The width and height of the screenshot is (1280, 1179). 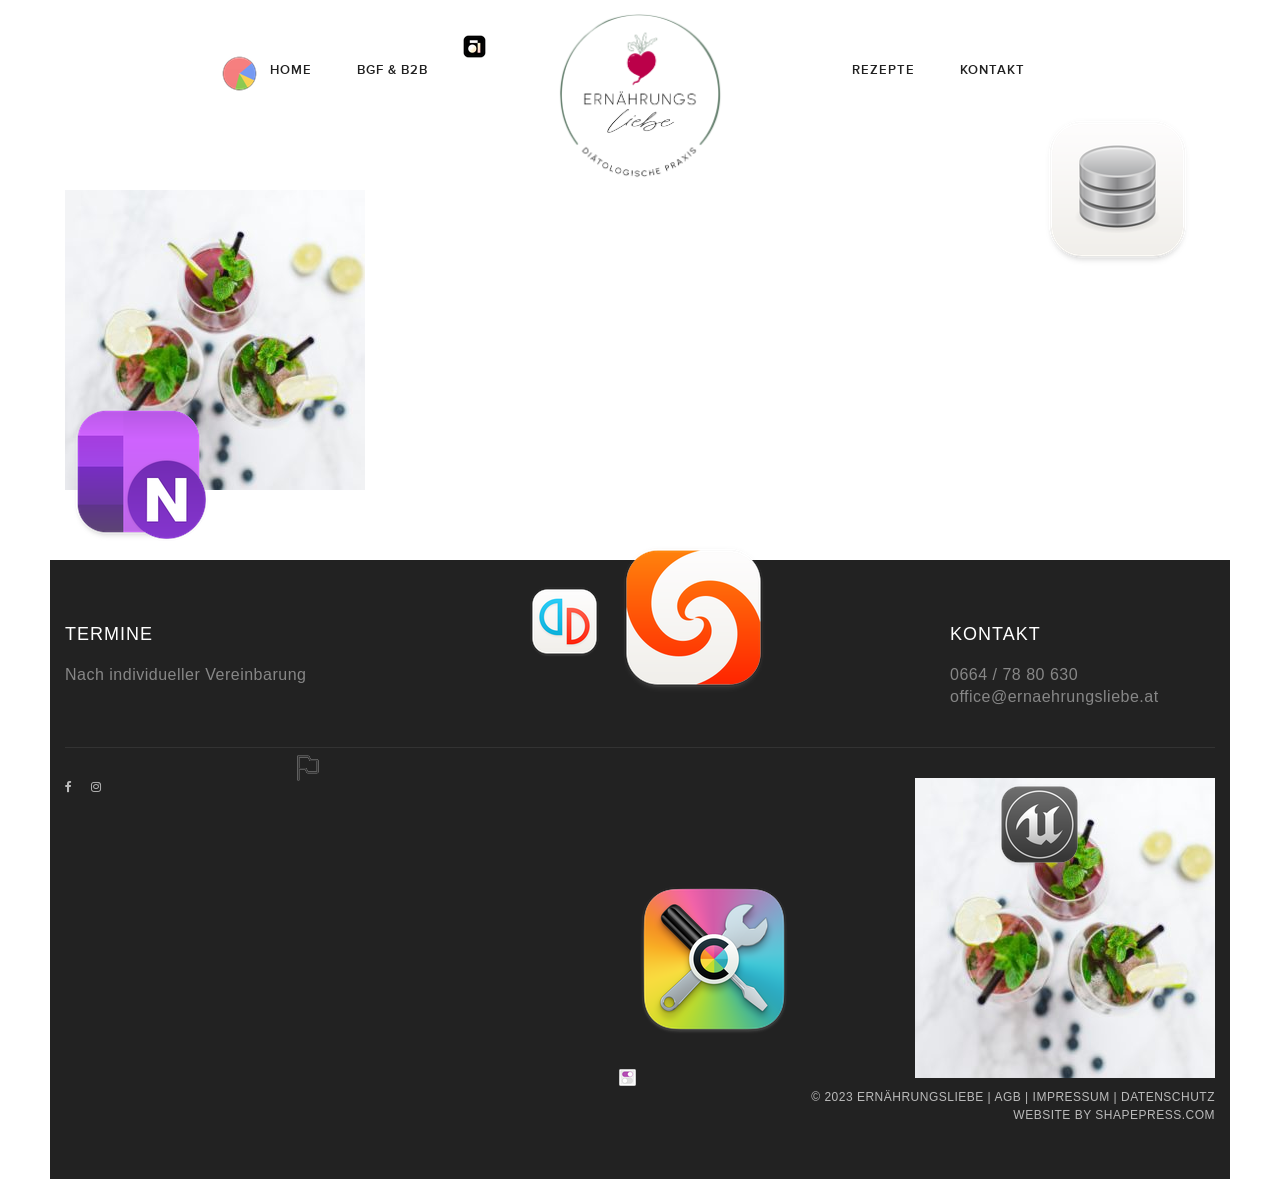 What do you see at coordinates (138, 471) in the screenshot?
I see `open Microsoft OneNote` at bounding box center [138, 471].